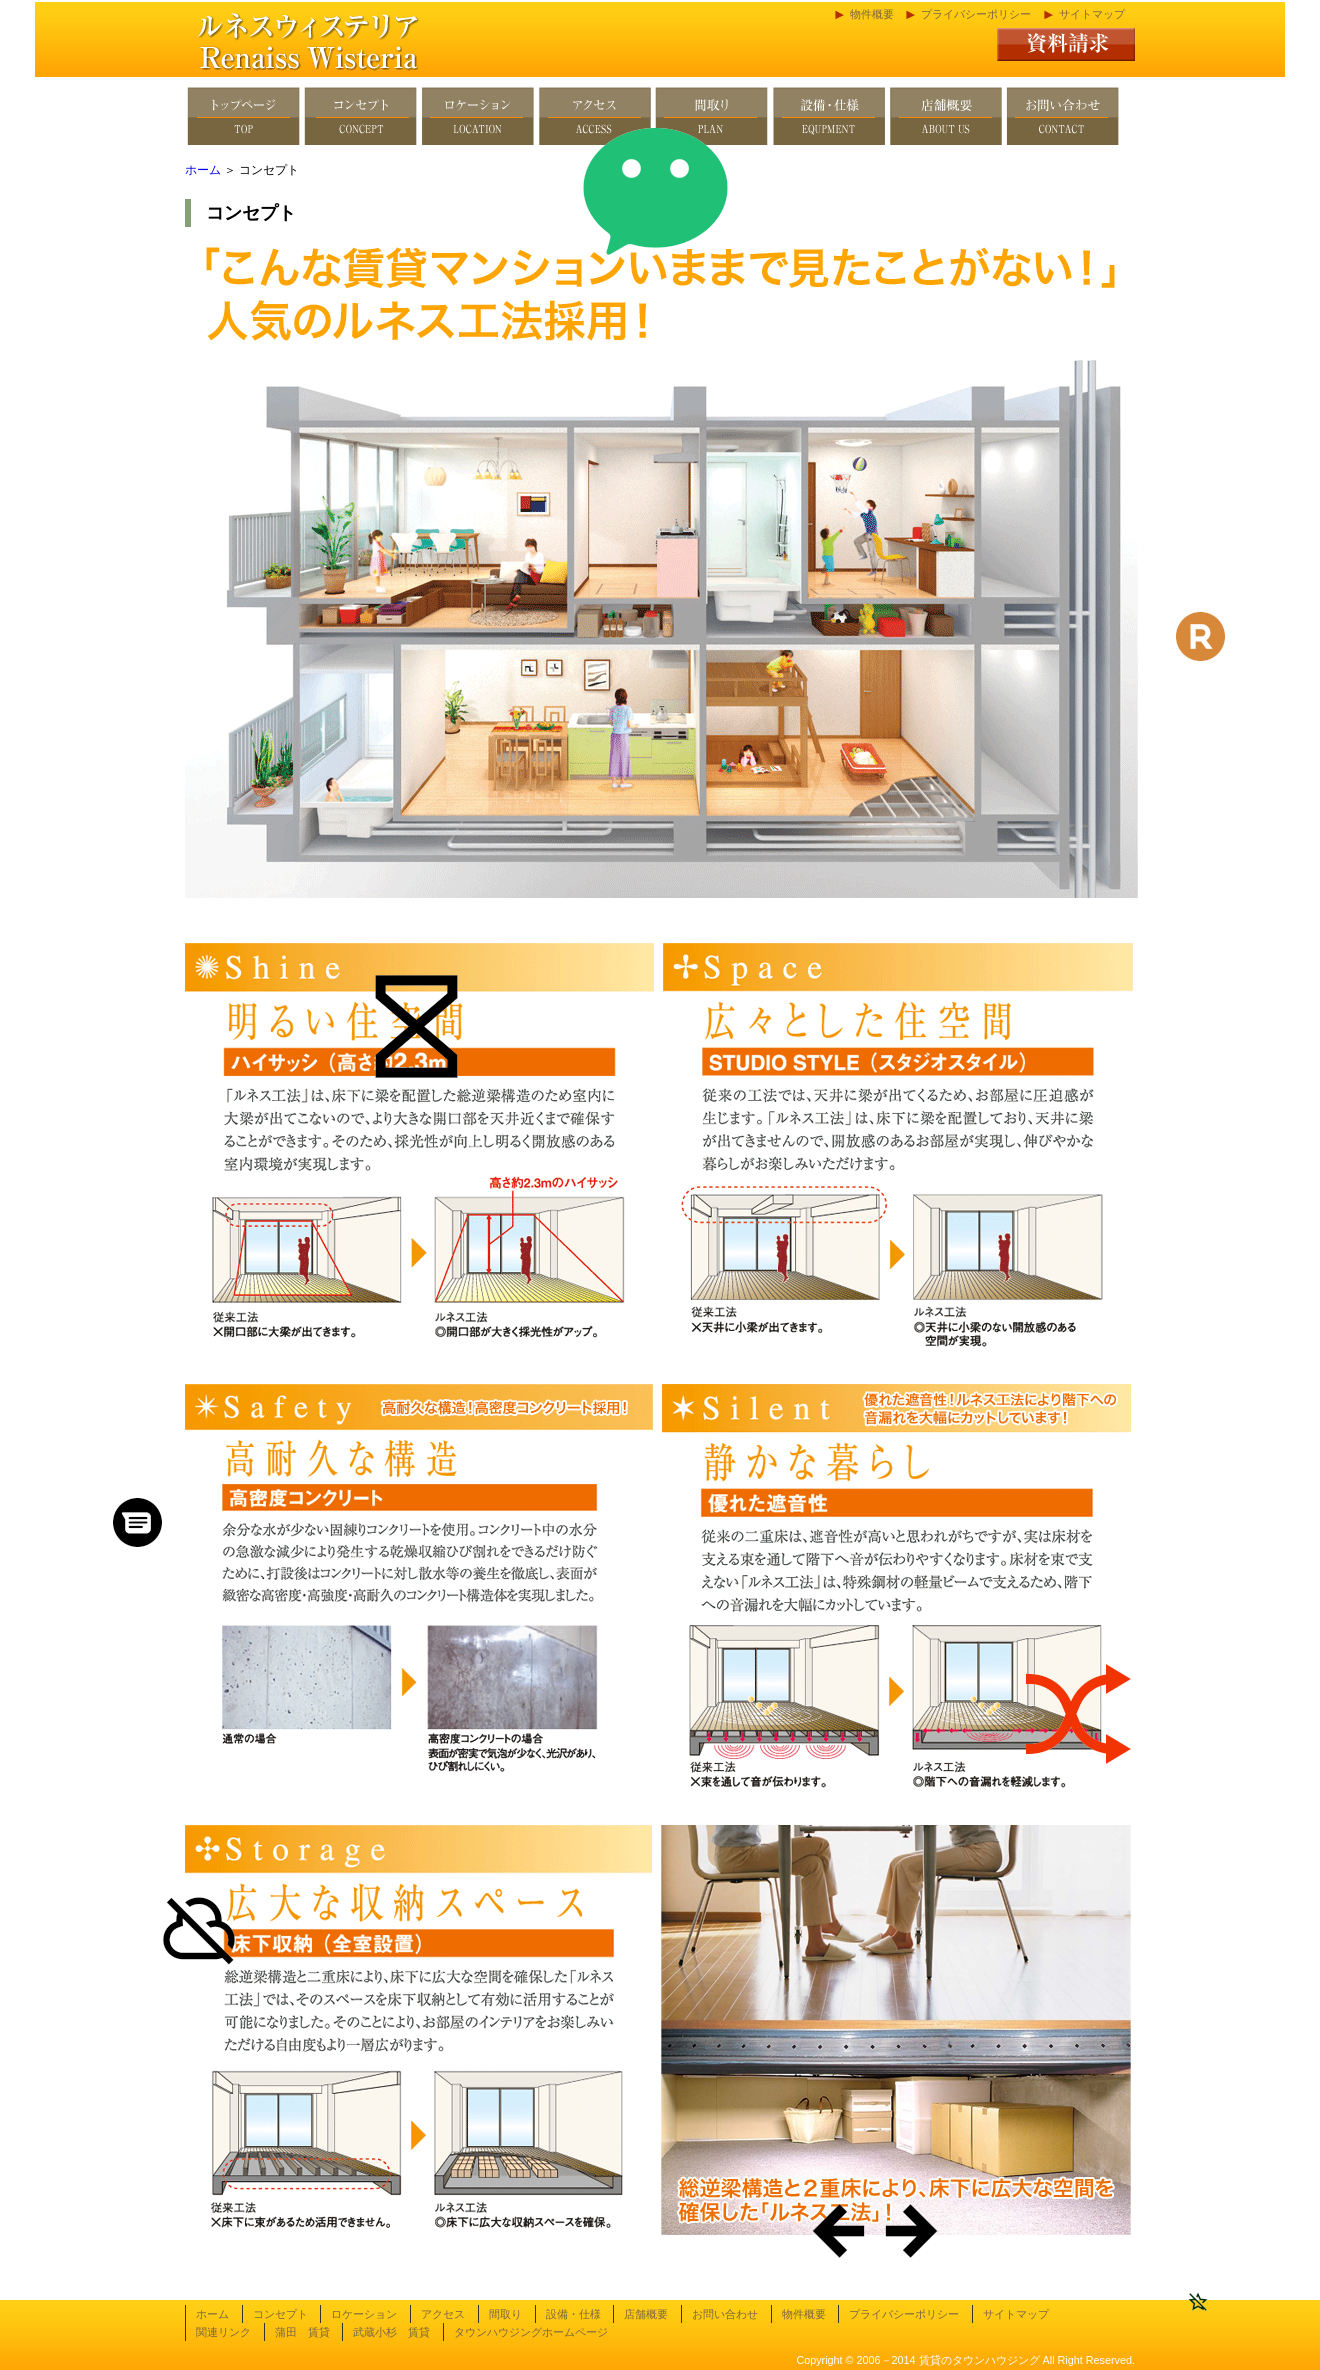 The height and width of the screenshot is (2370, 1320). Describe the element at coordinates (137, 1522) in the screenshot. I see `open Google Messages app` at that location.